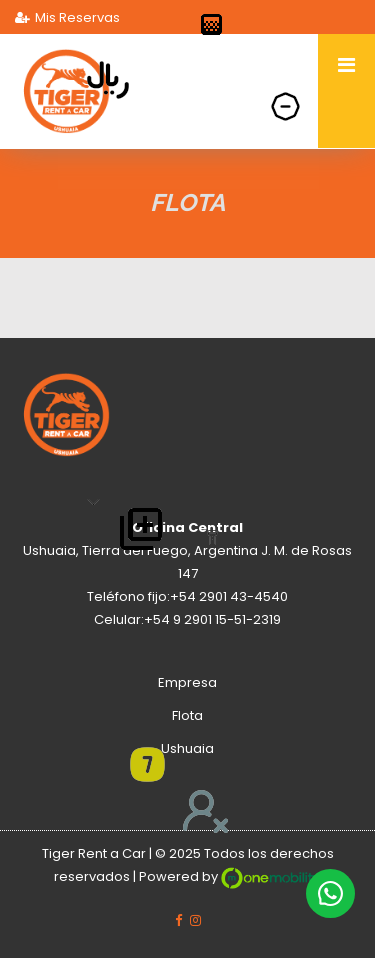 This screenshot has height=958, width=375. Describe the element at coordinates (205, 810) in the screenshot. I see `remove a user or contact` at that location.